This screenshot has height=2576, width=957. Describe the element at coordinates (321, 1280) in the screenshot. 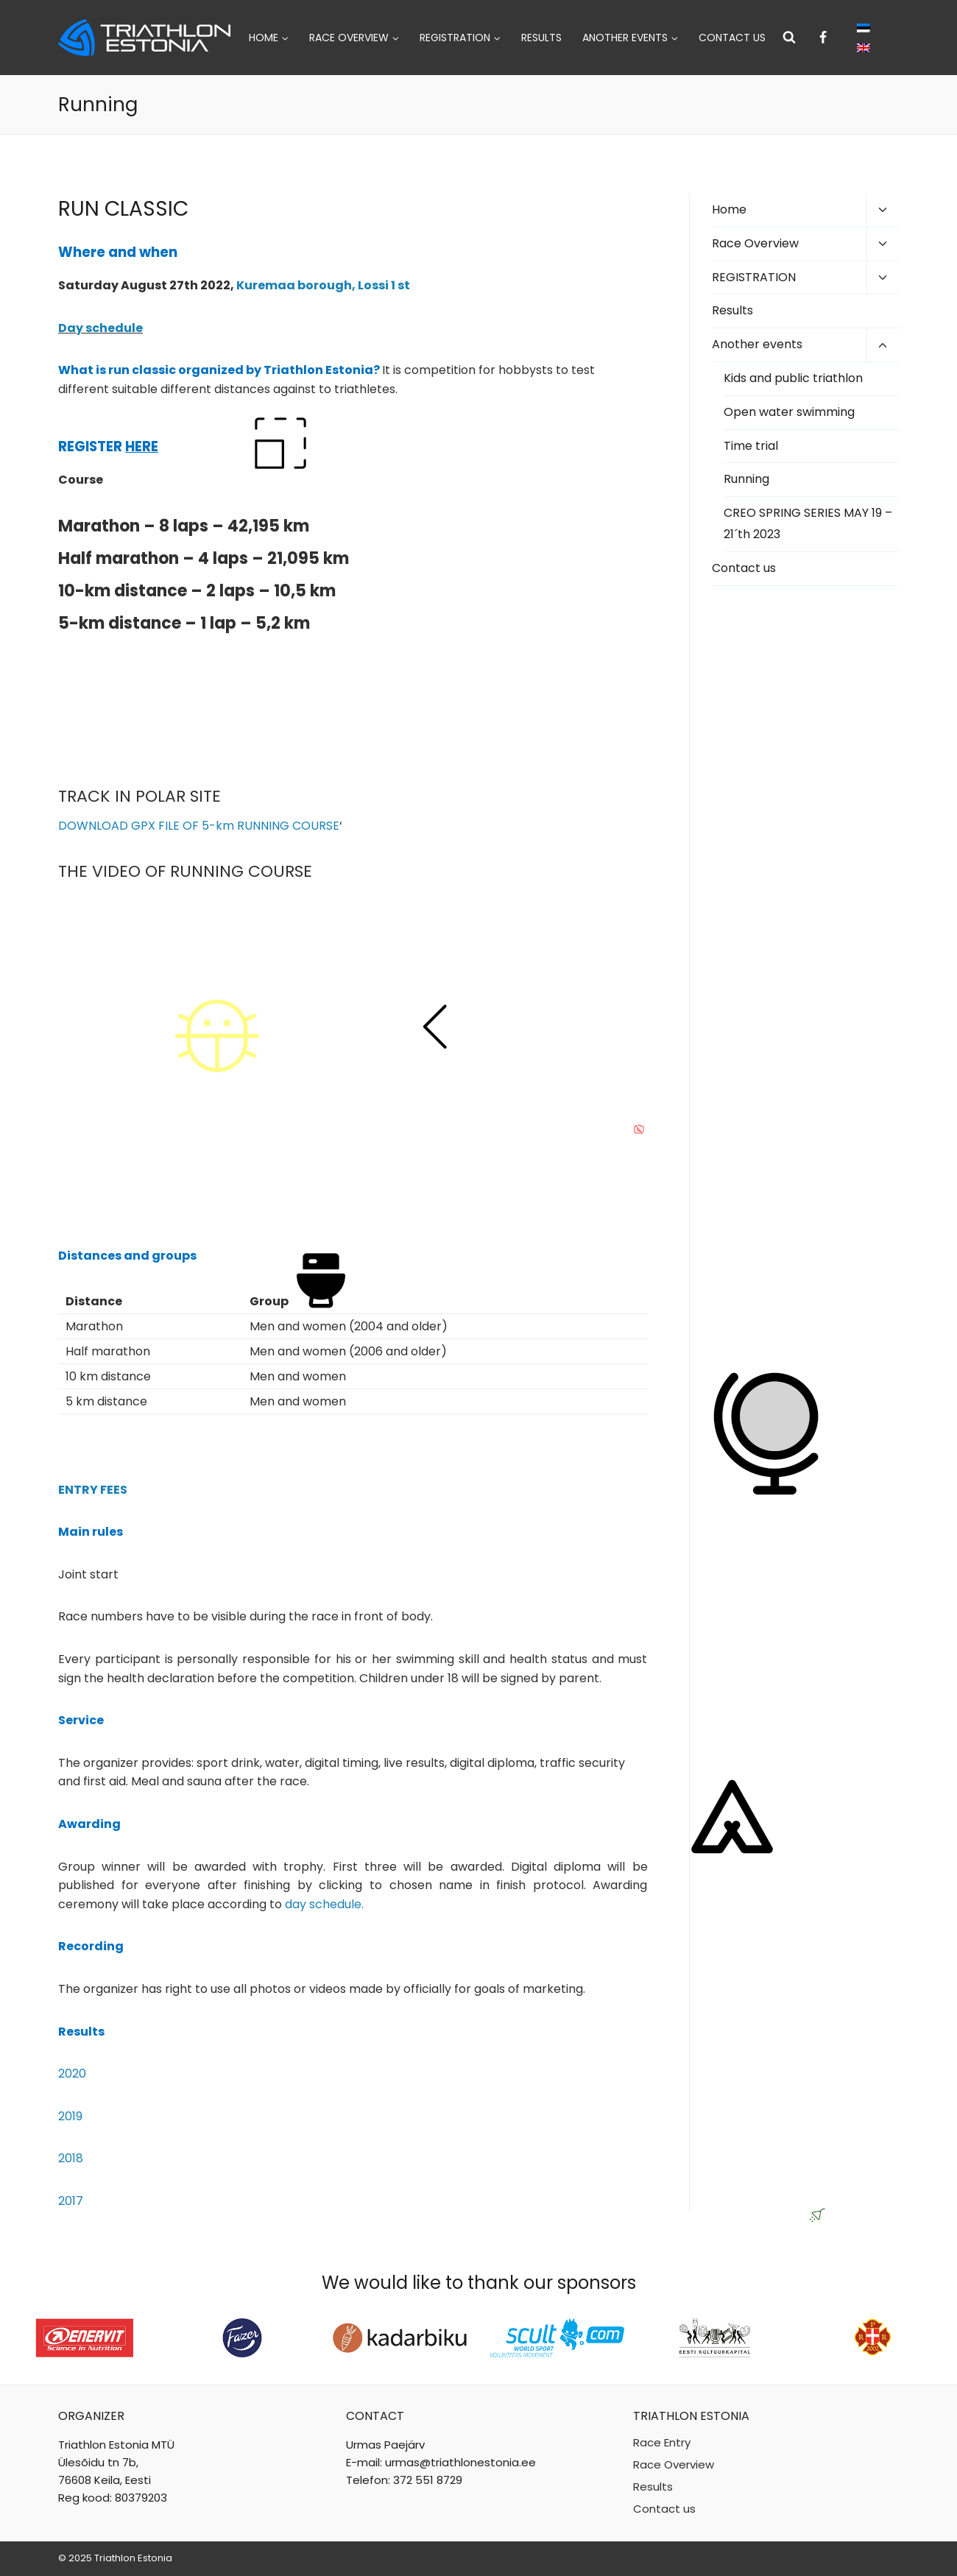

I see `locate nearby restrooms` at that location.